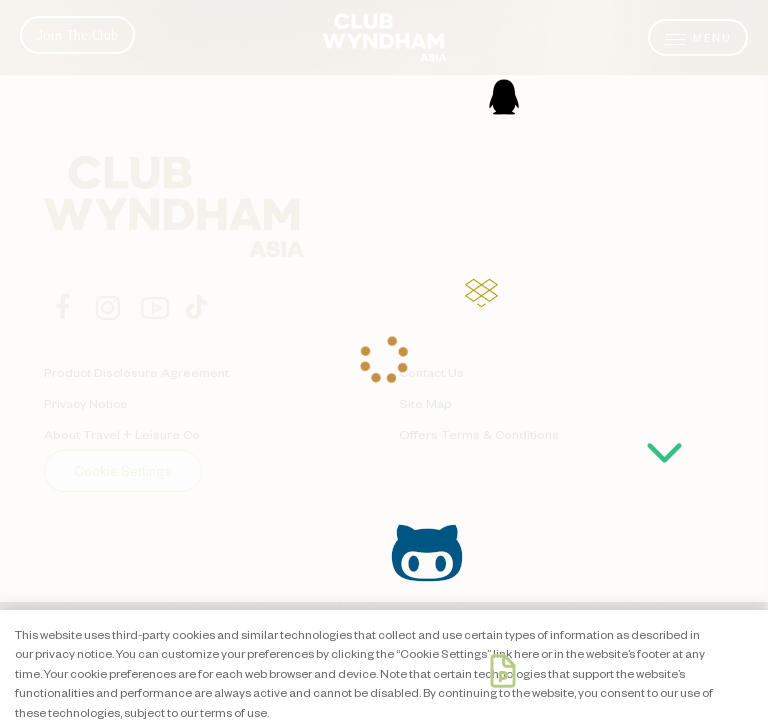  Describe the element at coordinates (427, 553) in the screenshot. I see `link to GitHub repository` at that location.